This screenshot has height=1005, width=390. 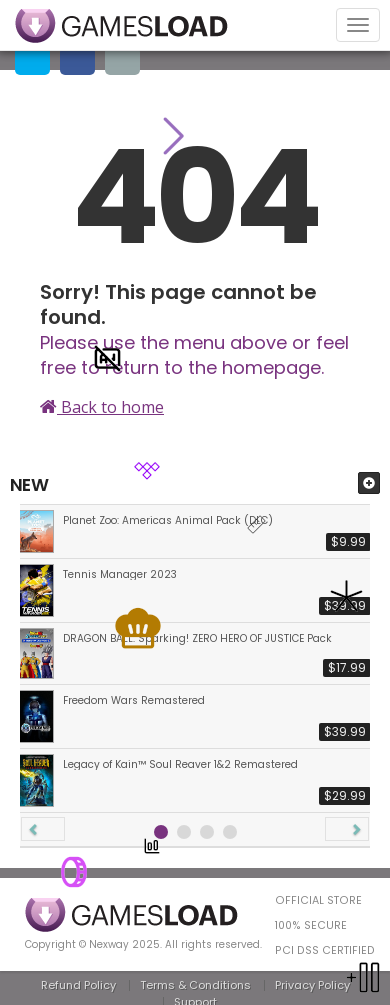 I want to click on view analytics or statistics dashboard, so click(x=152, y=846).